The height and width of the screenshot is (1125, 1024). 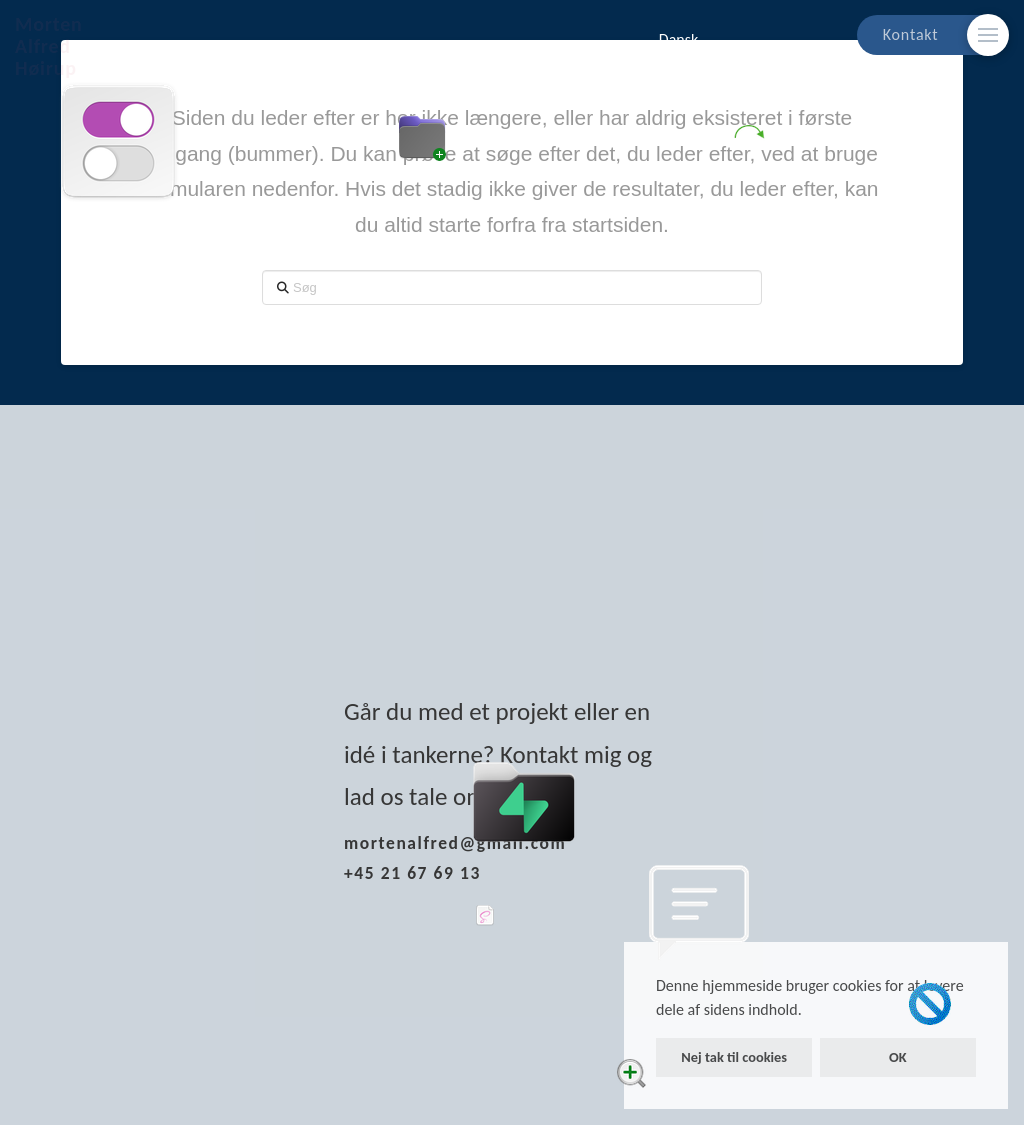 What do you see at coordinates (422, 137) in the screenshot?
I see `create a new folder` at bounding box center [422, 137].